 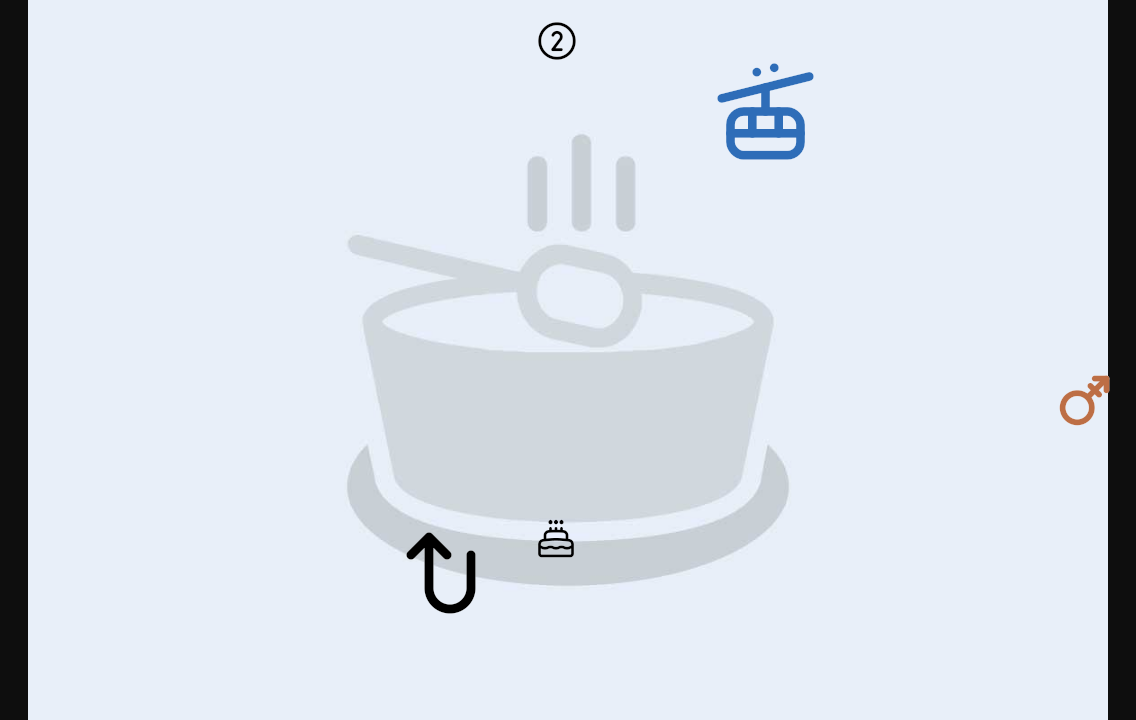 What do you see at coordinates (557, 41) in the screenshot?
I see `indicates step two in a multi-step process` at bounding box center [557, 41].